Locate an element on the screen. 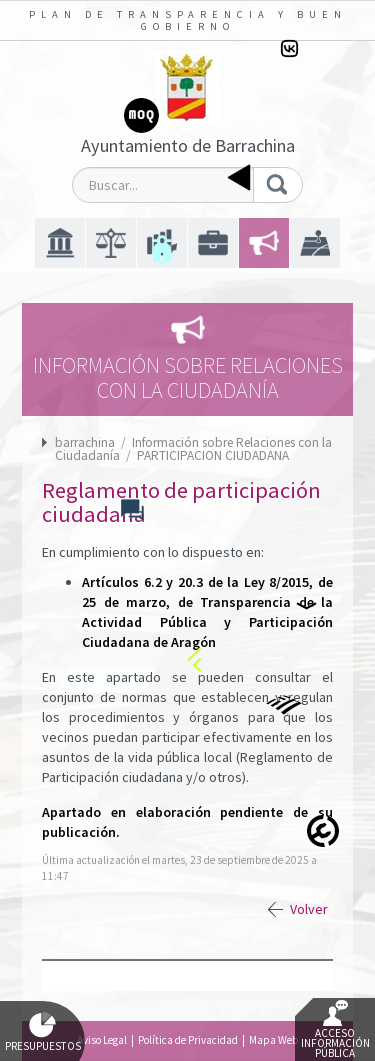 The image size is (375, 1061). moq library or framework logo is located at coordinates (141, 115).